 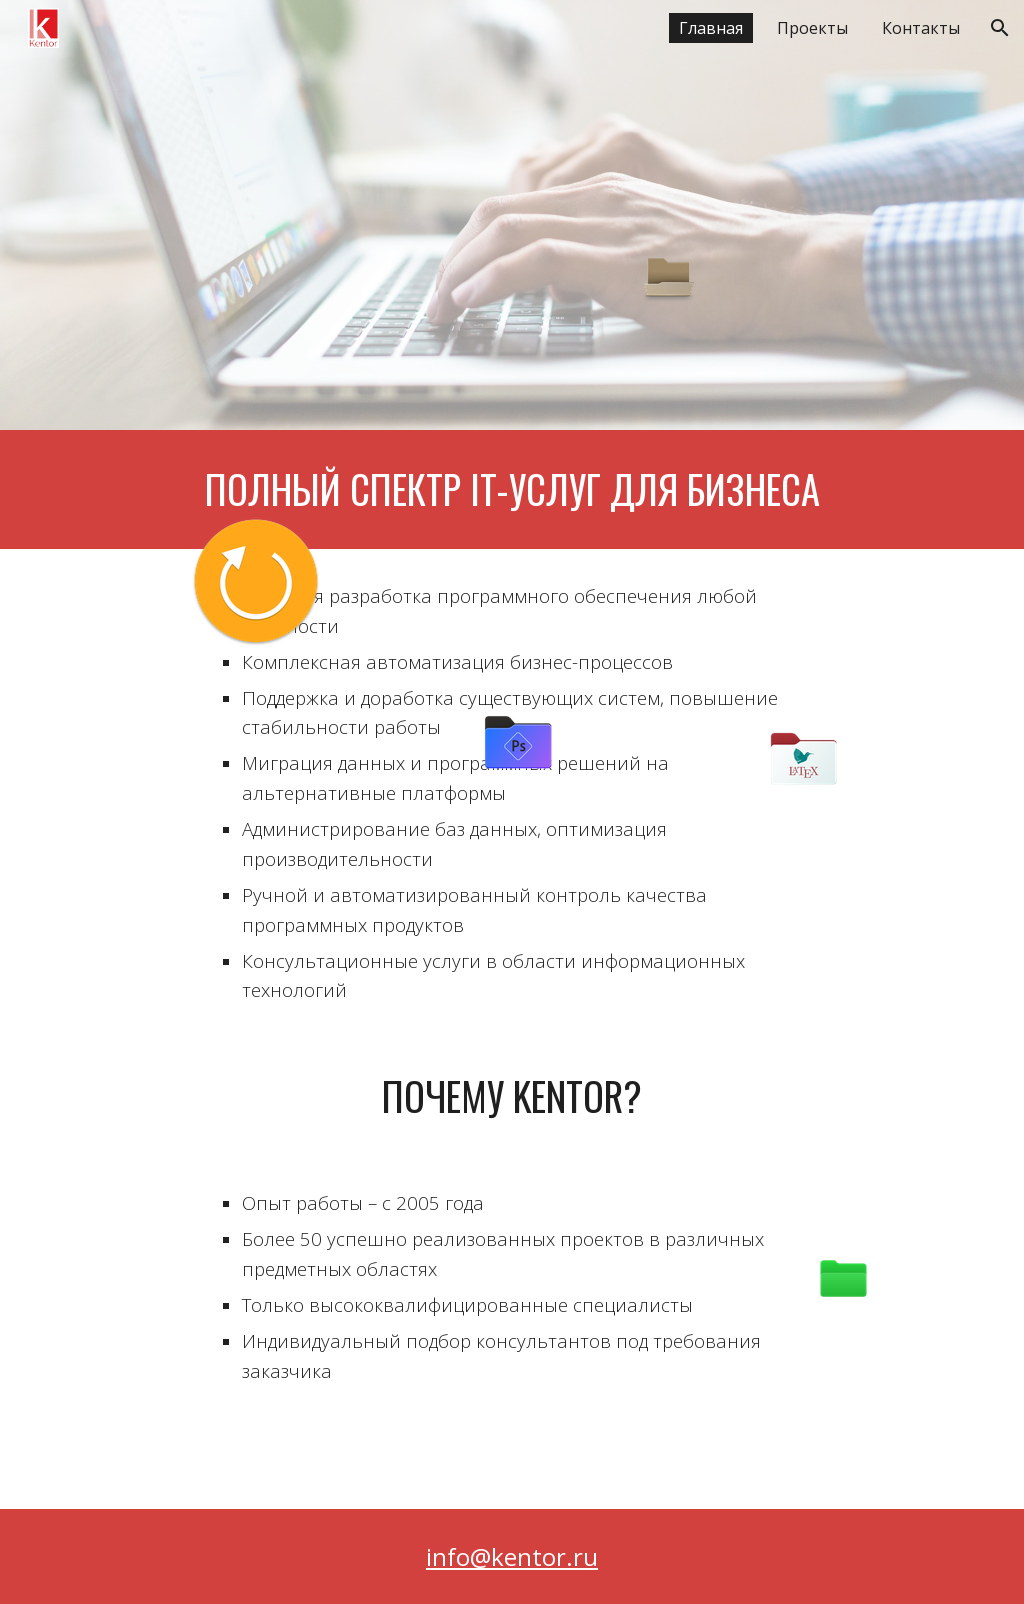 I want to click on drop files here to move them into this folder, so click(x=668, y=279).